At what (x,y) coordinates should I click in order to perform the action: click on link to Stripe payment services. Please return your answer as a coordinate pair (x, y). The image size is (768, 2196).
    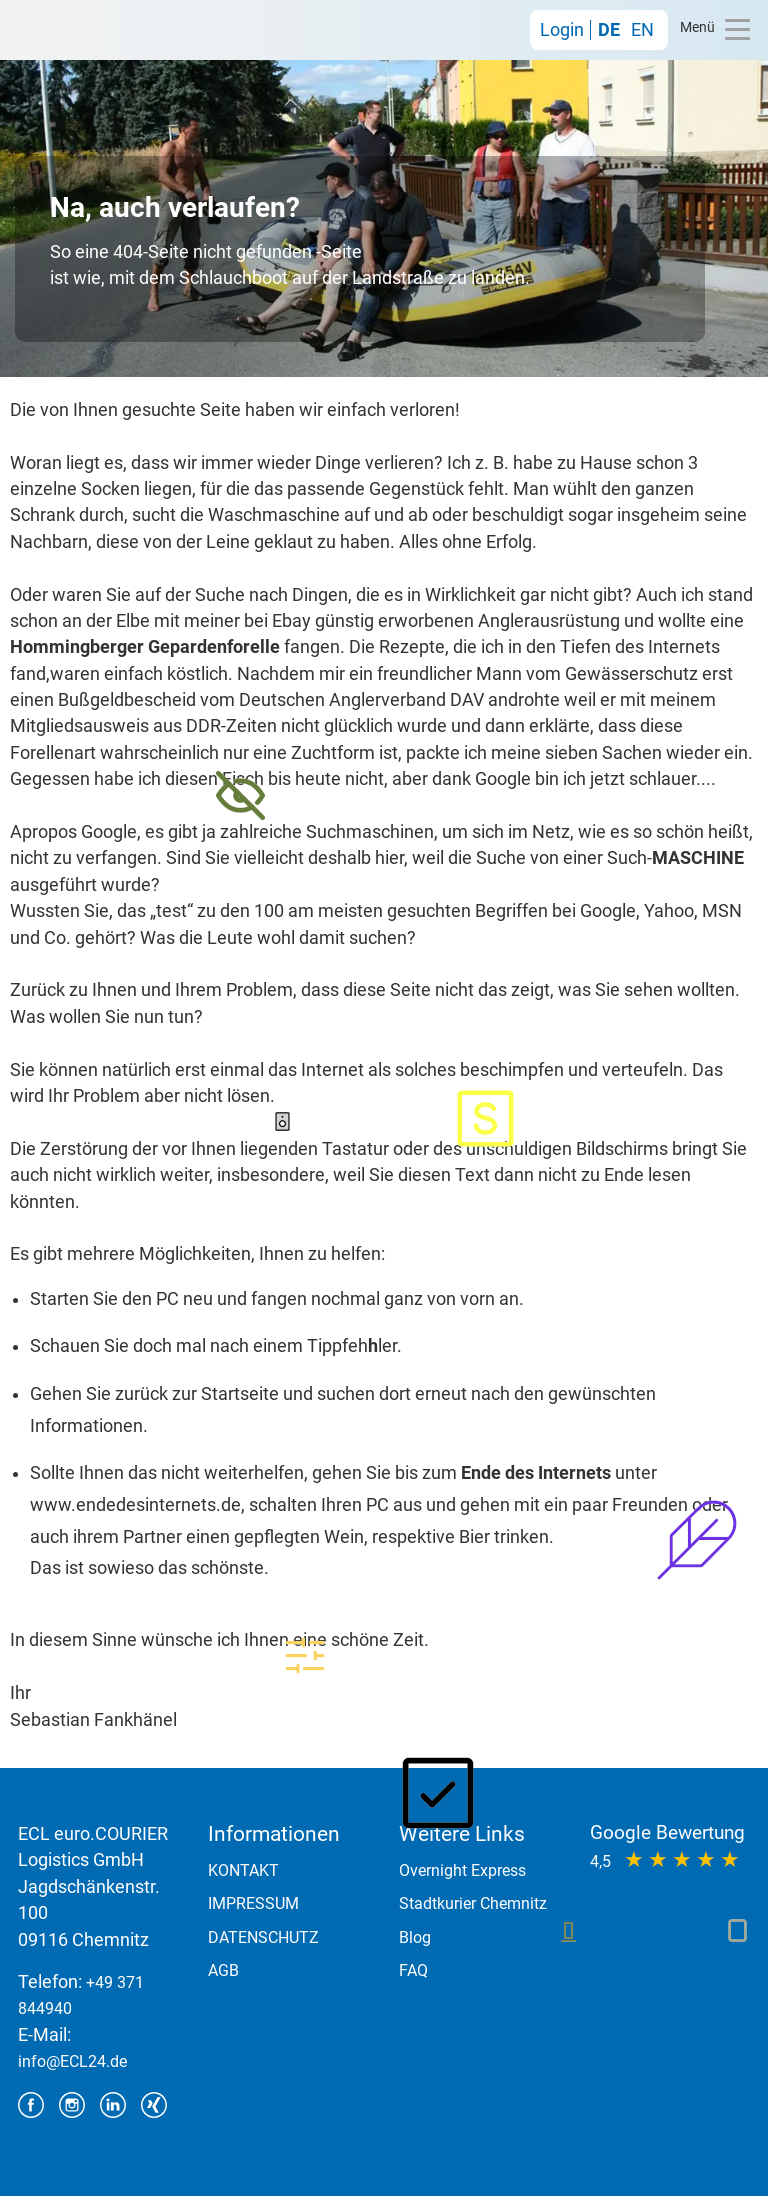
    Looking at the image, I should click on (485, 1118).